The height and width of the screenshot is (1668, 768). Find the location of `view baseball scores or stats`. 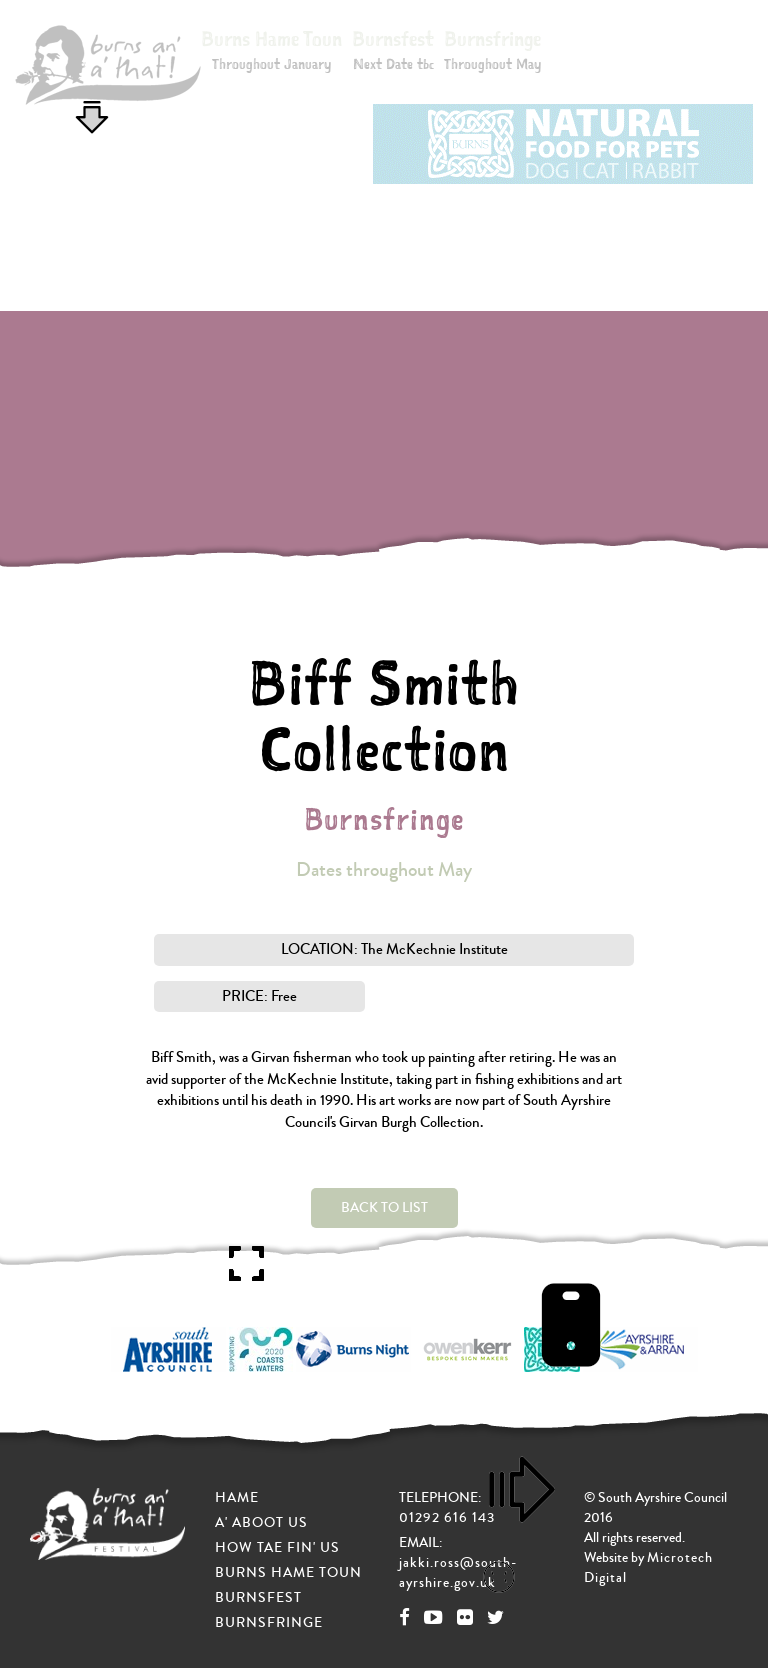

view baseball scores or stats is located at coordinates (499, 1577).